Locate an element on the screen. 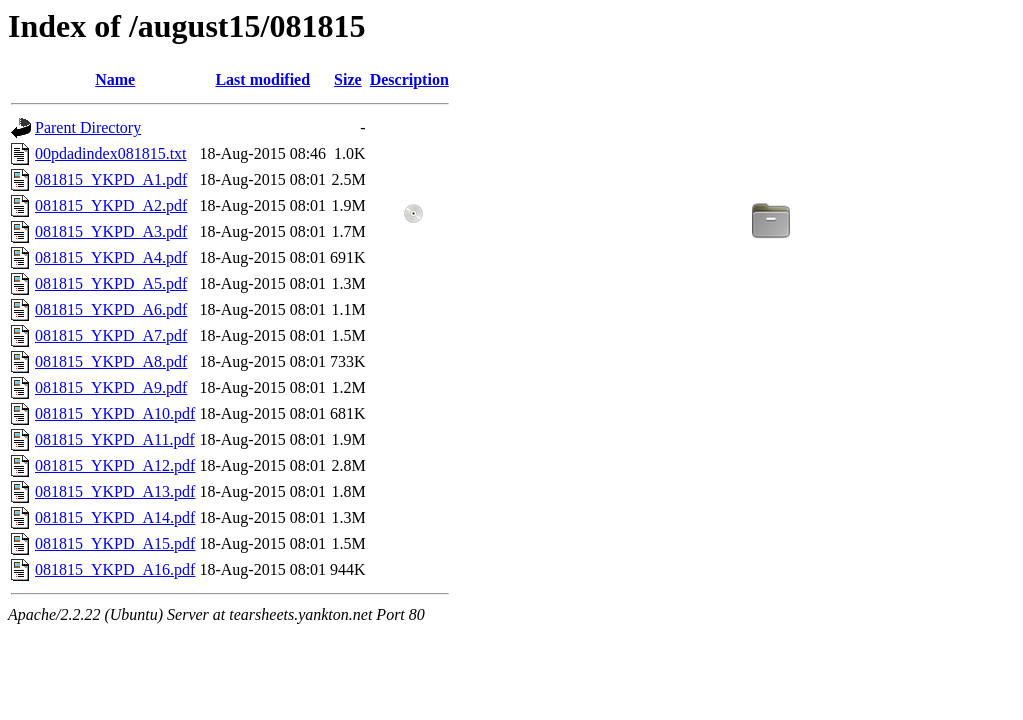 Image resolution: width=1023 pixels, height=720 pixels. open the file manager application is located at coordinates (771, 220).